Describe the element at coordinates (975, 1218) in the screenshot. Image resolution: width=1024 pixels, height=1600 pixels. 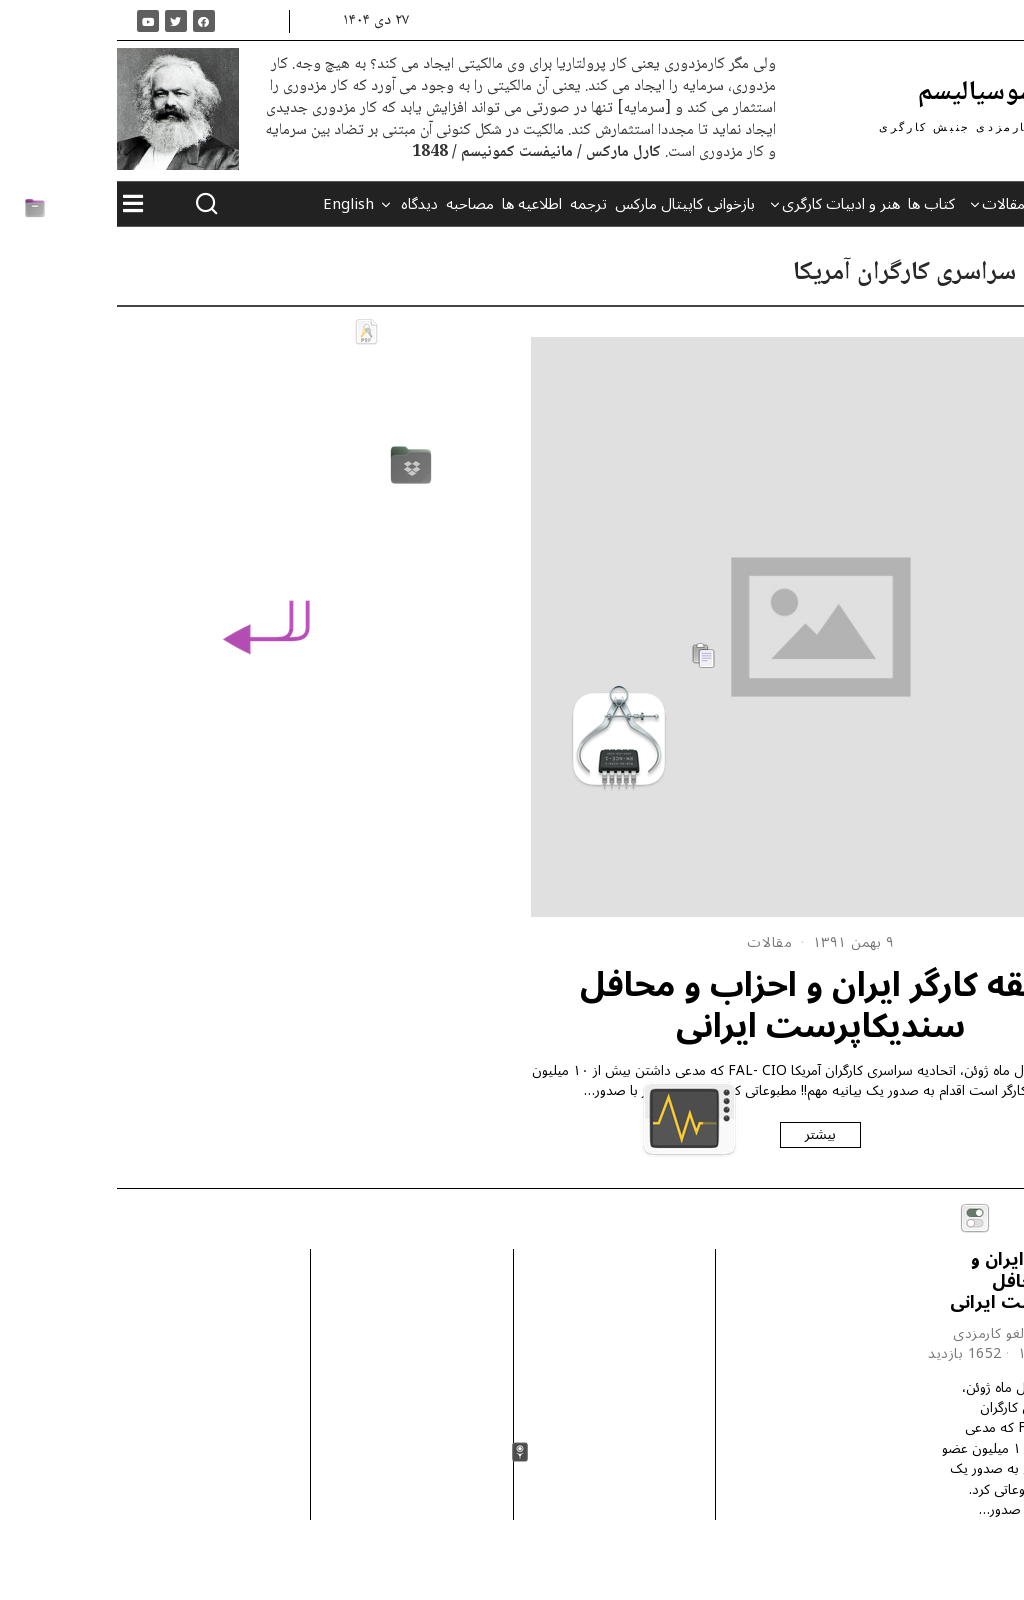
I see `open desktop preferences or settings` at that location.